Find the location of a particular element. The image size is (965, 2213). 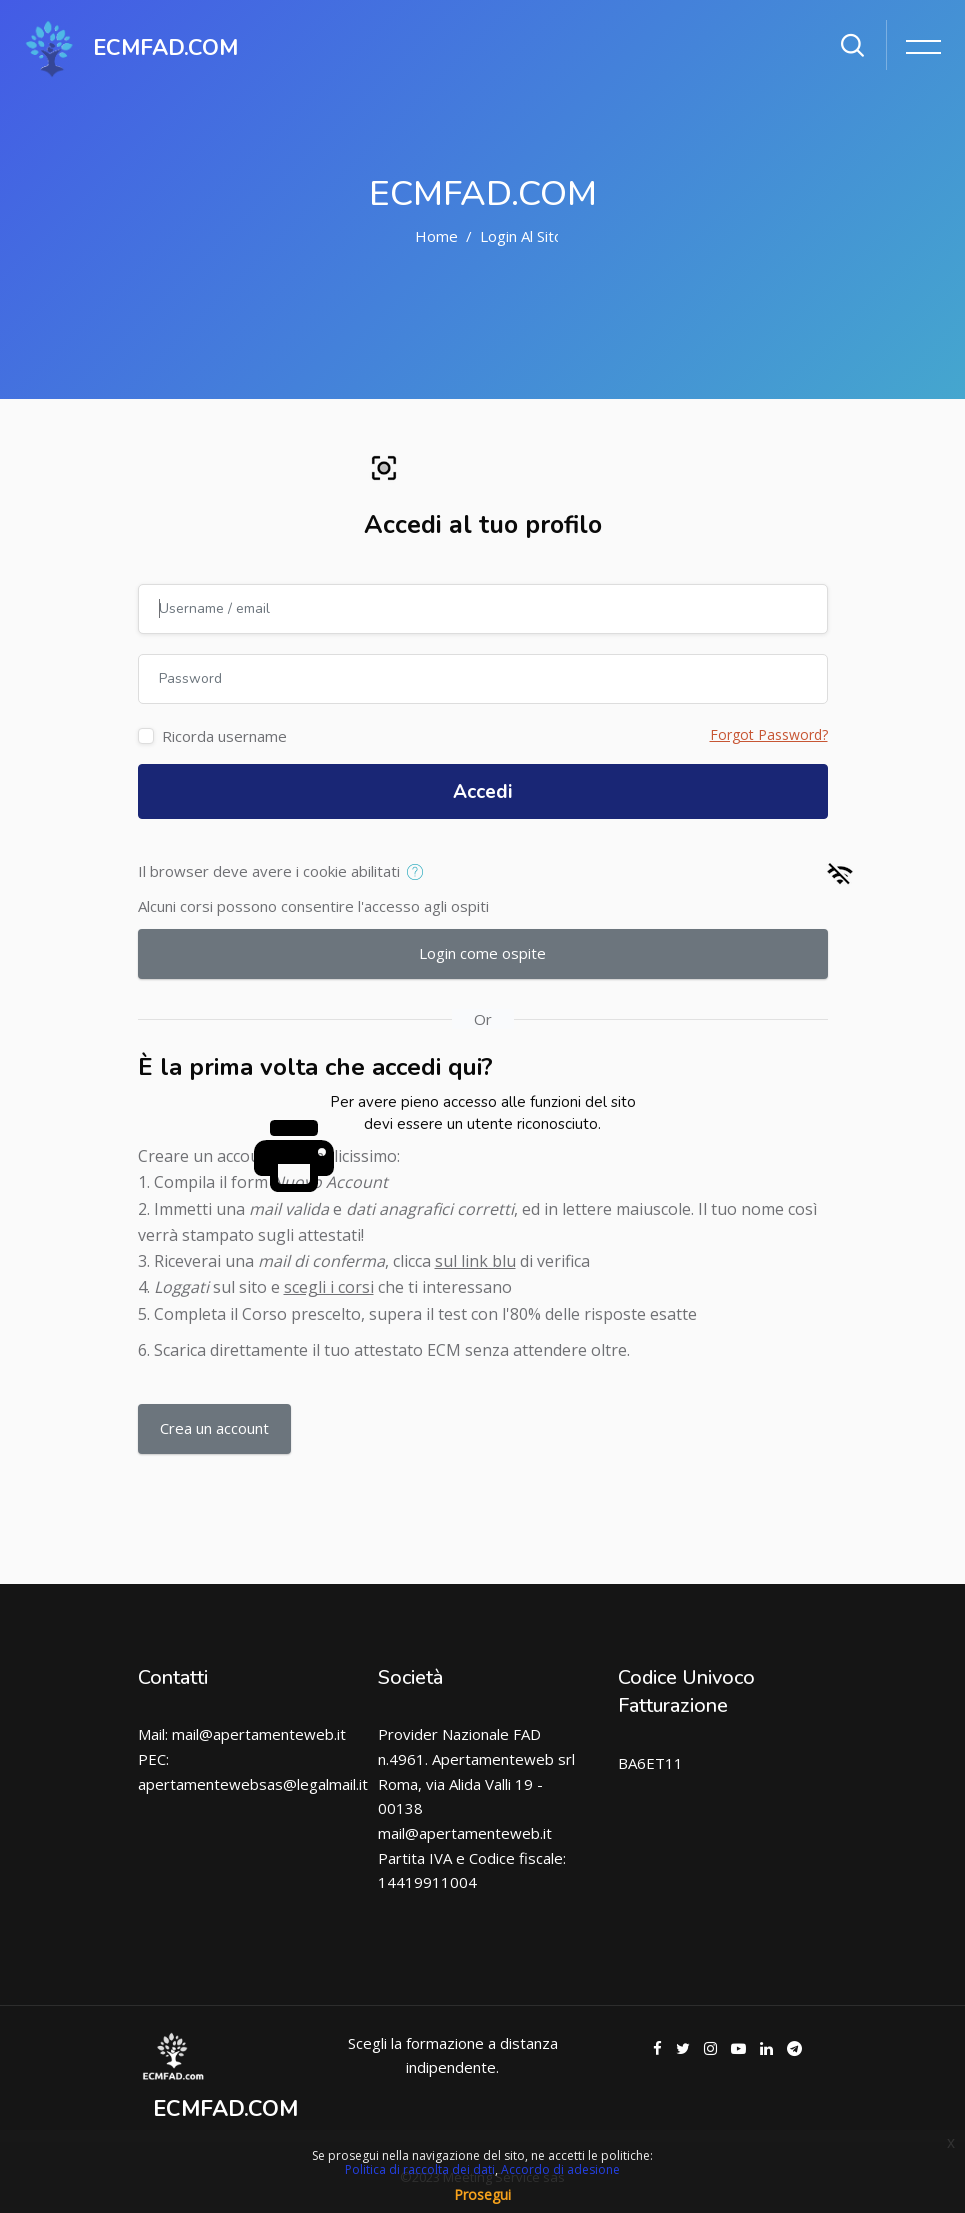

print this document is located at coordinates (294, 1156).